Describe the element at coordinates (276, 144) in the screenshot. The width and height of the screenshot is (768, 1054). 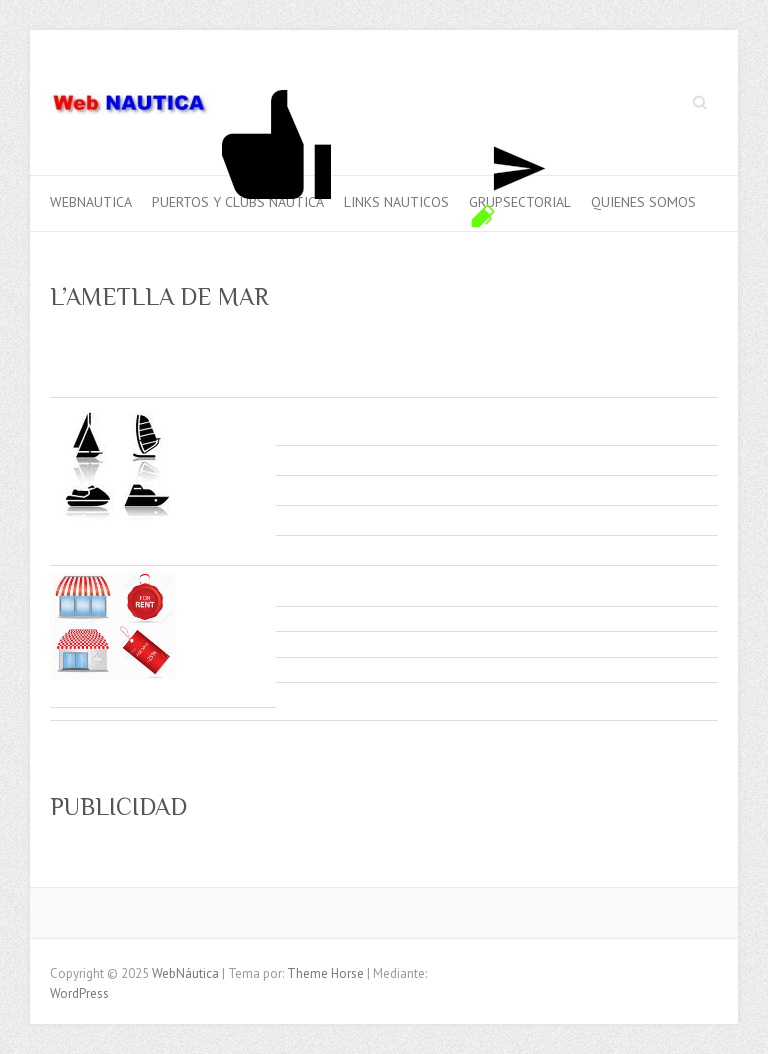
I see `like or approve this content` at that location.